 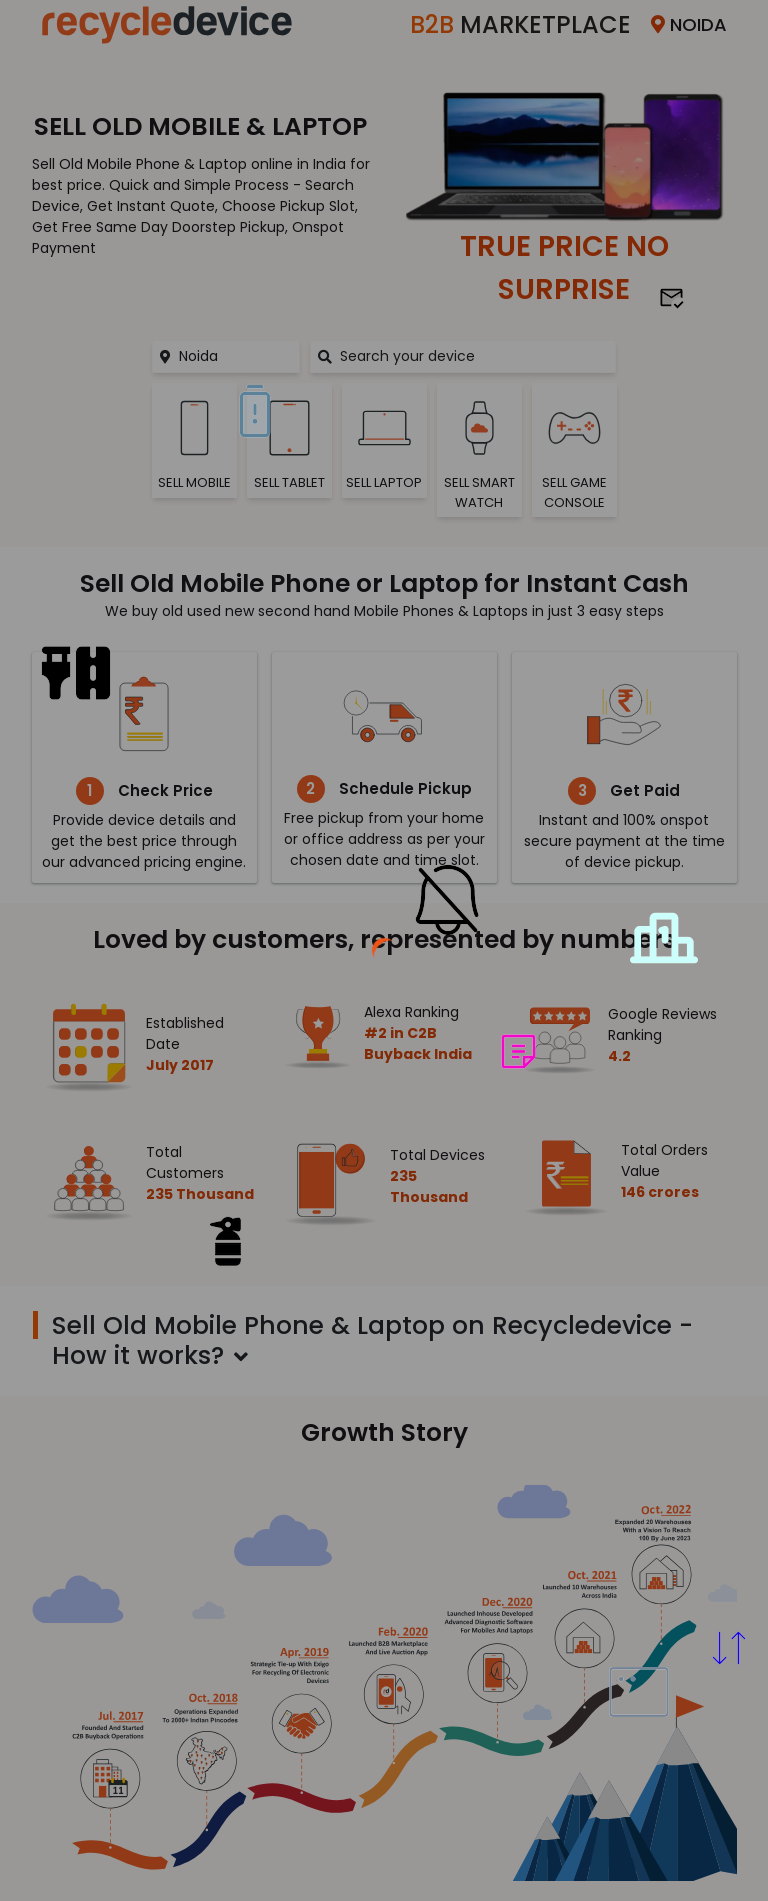 What do you see at coordinates (76, 673) in the screenshot?
I see `view bridge or overpass routes` at bounding box center [76, 673].